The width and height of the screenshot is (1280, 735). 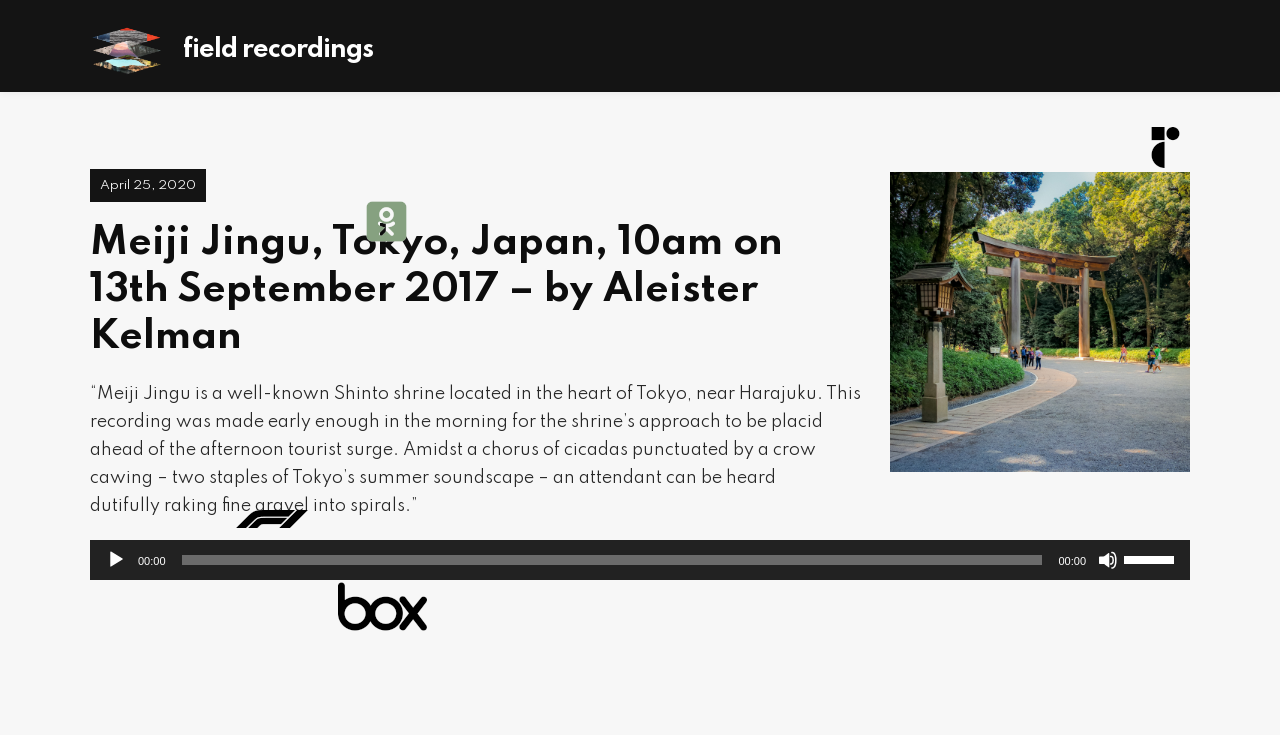 I want to click on open odnoklassniki social network app, so click(x=386, y=221).